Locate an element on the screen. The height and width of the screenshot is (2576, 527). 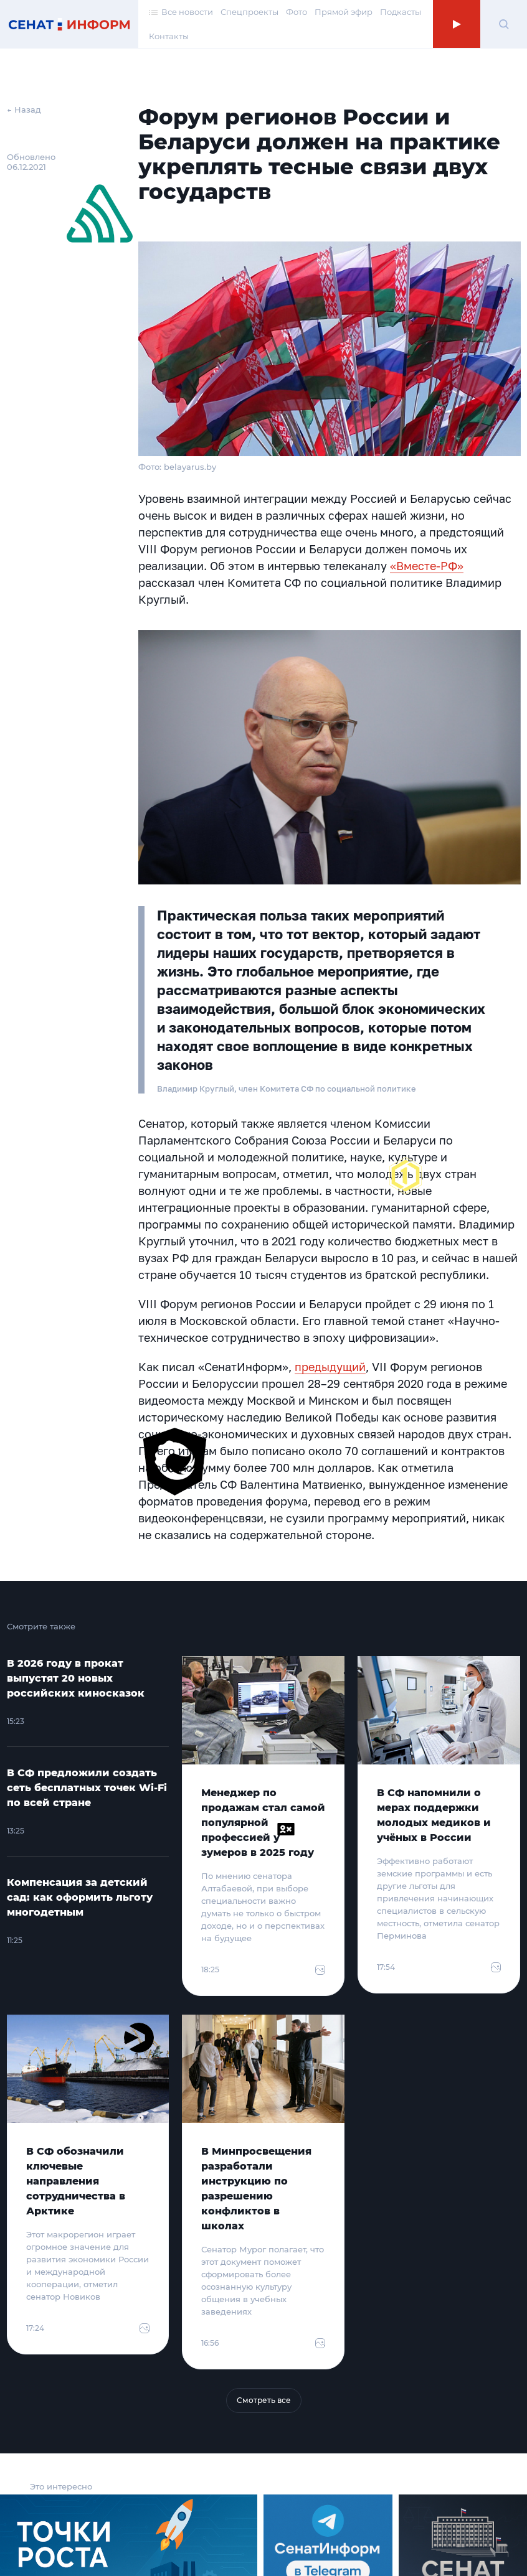
link to Sentry error monitoring service is located at coordinates (100, 213).